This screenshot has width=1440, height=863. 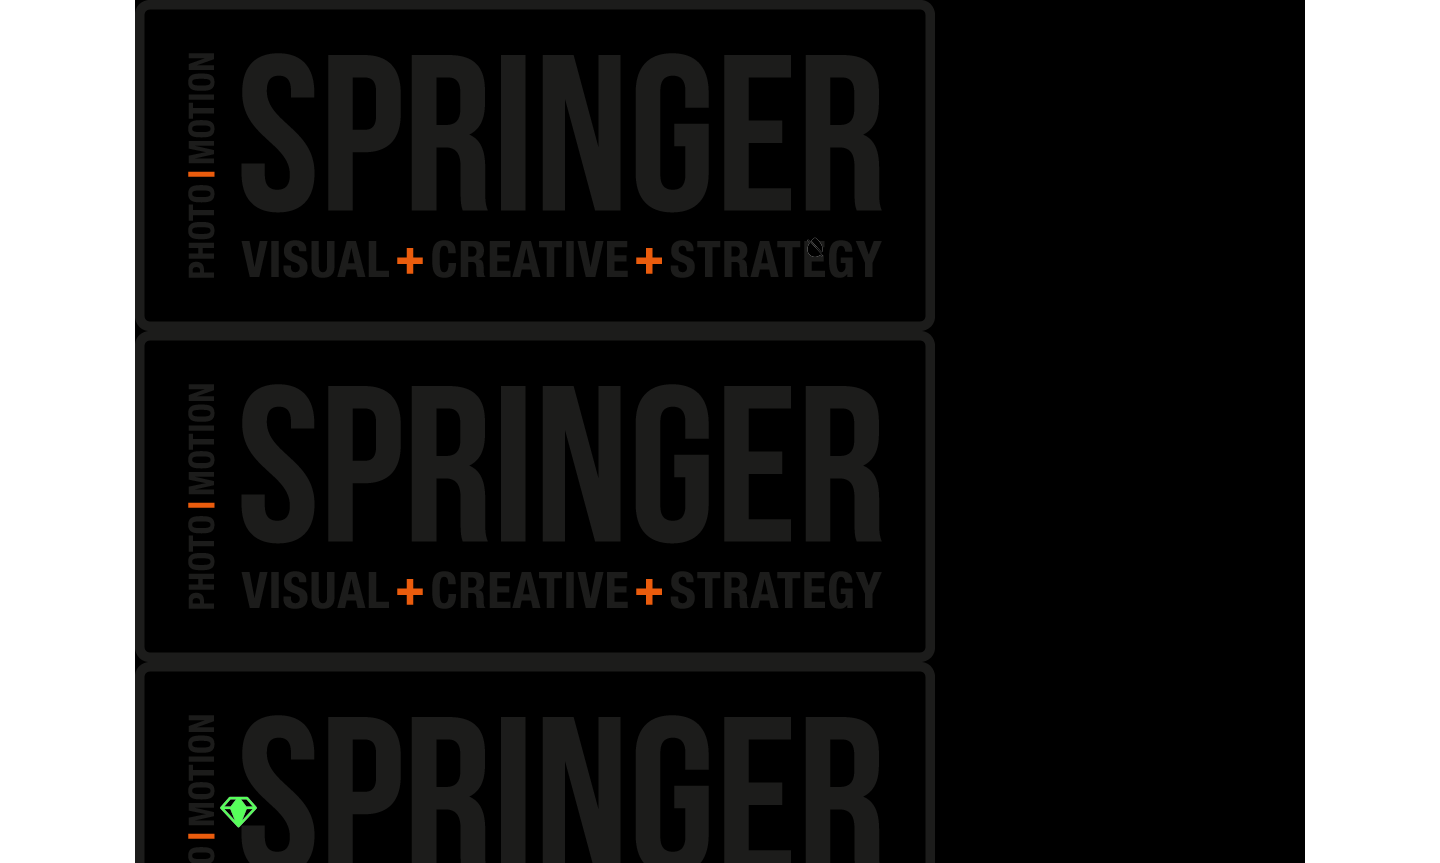 What do you see at coordinates (238, 811) in the screenshot?
I see `open Sketch design application` at bounding box center [238, 811].